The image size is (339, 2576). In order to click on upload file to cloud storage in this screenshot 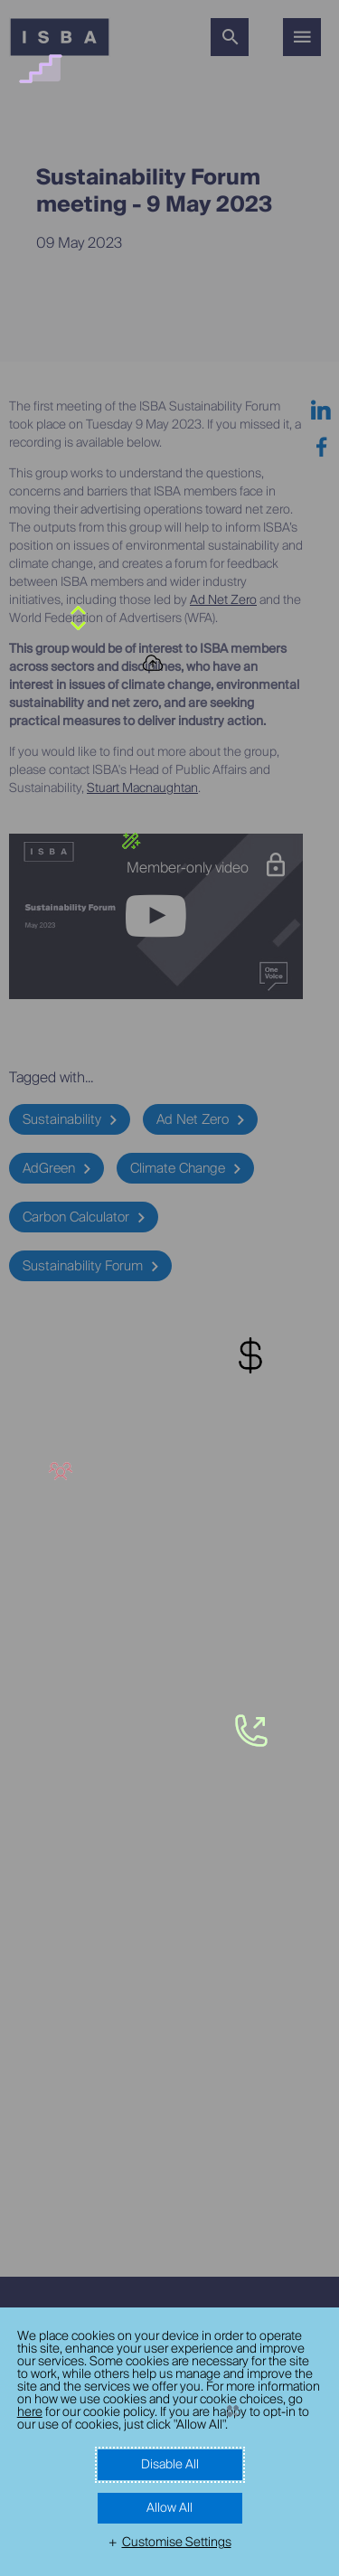, I will do `click(153, 663)`.